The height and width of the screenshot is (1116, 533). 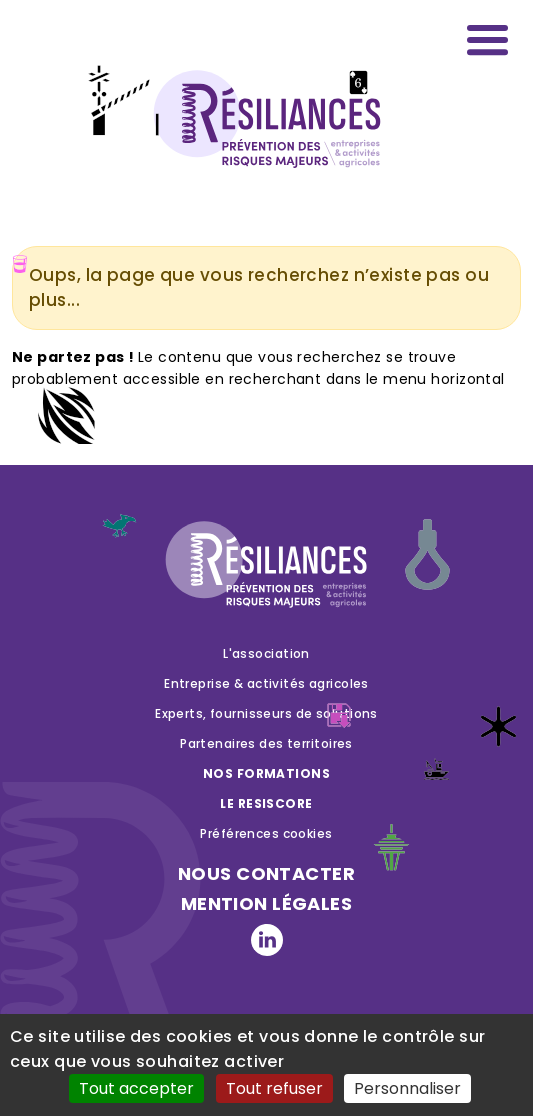 I want to click on load a saved game or file, so click(x=339, y=715).